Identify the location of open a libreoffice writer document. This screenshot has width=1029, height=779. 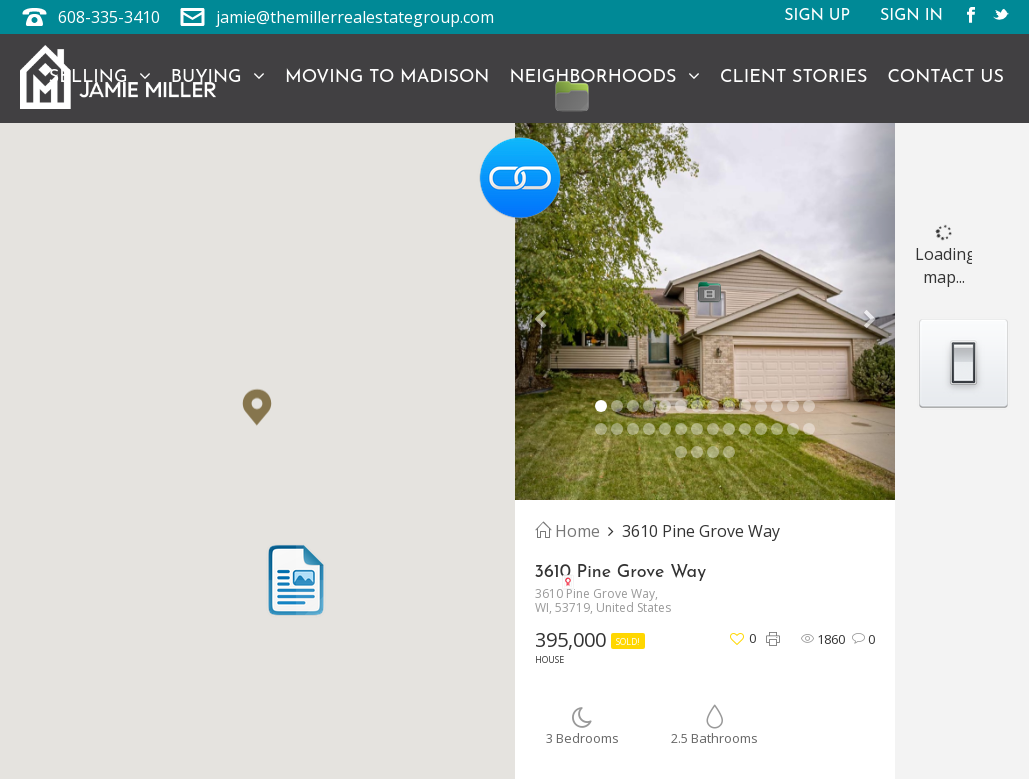
(296, 580).